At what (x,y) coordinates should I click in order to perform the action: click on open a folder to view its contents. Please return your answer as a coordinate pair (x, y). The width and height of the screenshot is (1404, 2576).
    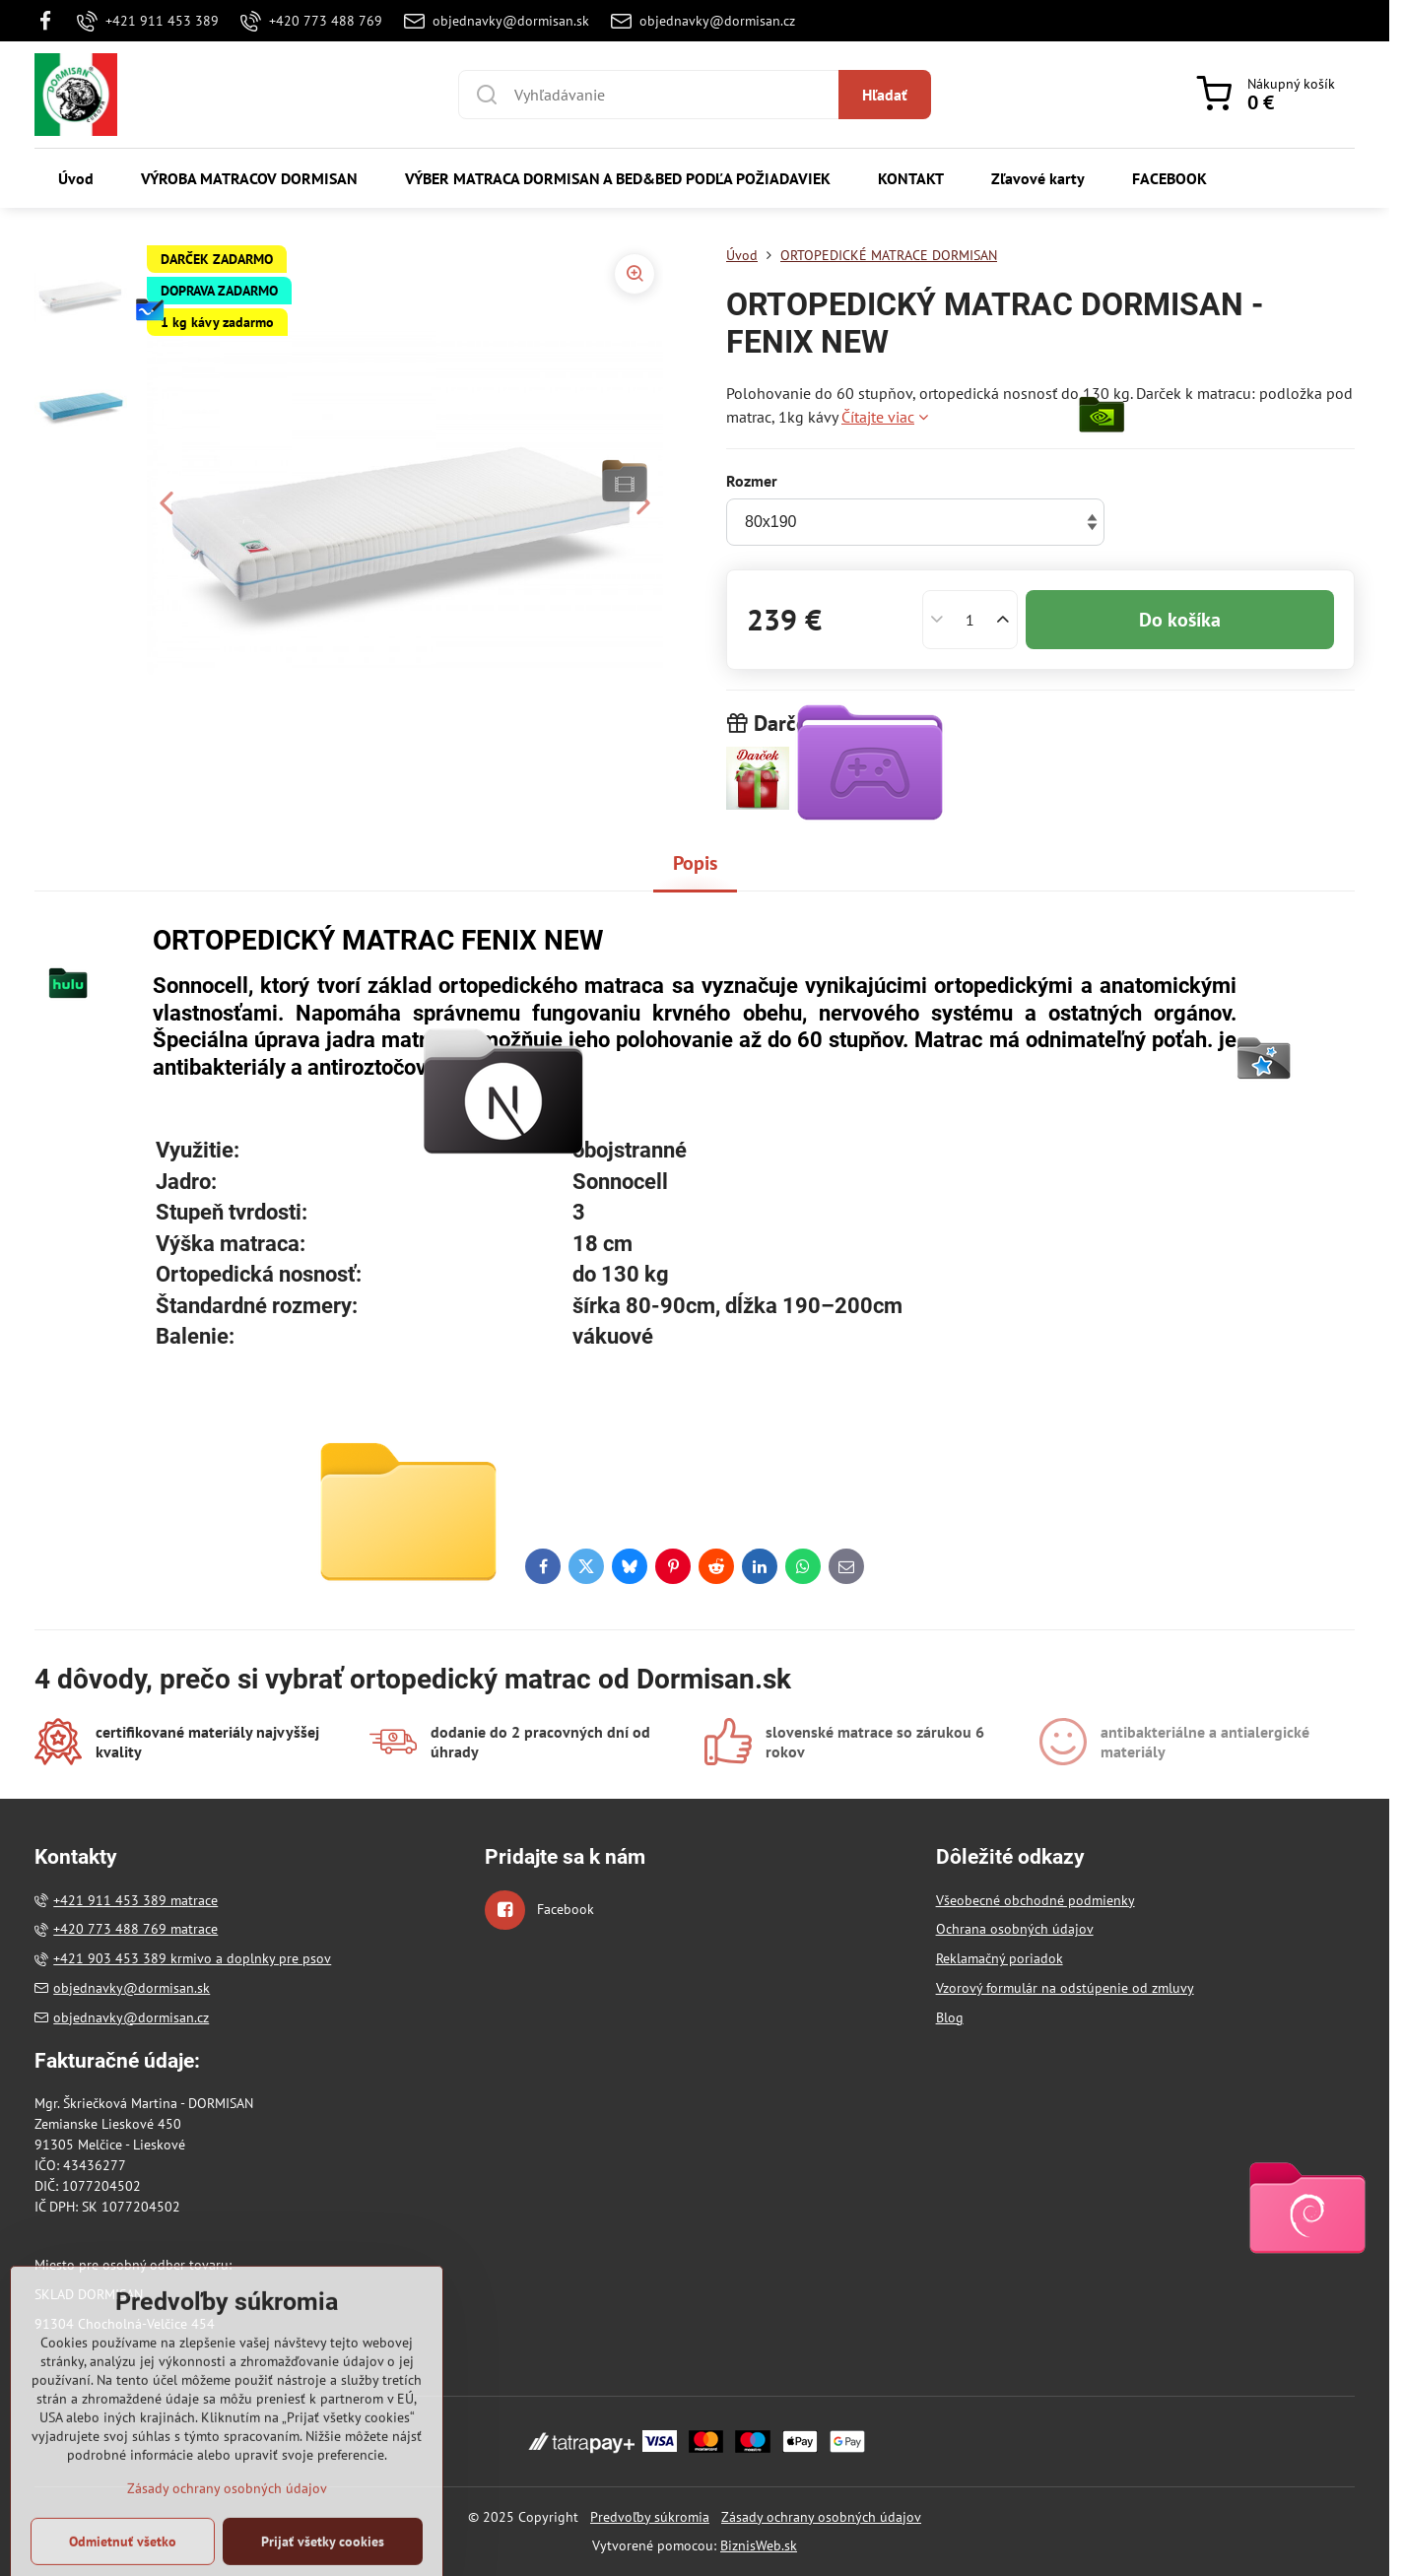
    Looking at the image, I should click on (408, 1516).